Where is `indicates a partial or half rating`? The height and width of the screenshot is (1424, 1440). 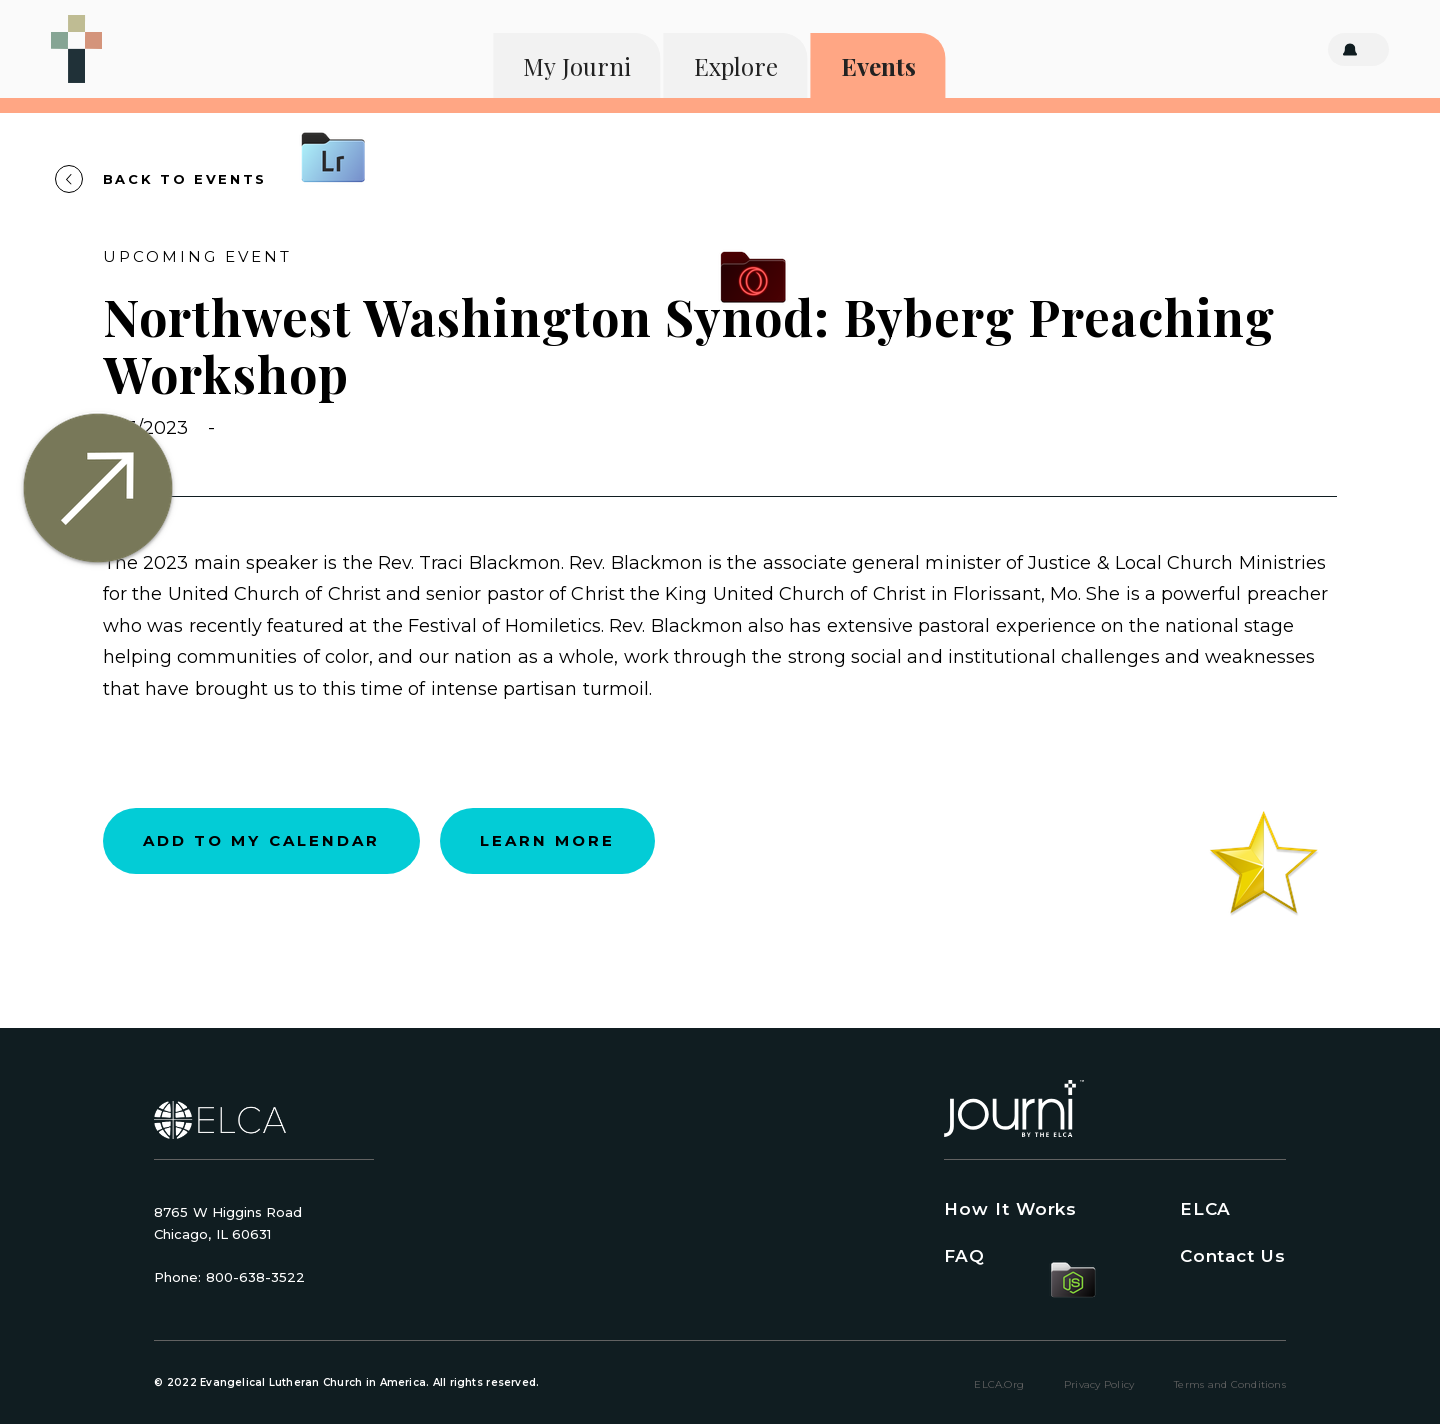 indicates a partial or half rating is located at coordinates (1263, 866).